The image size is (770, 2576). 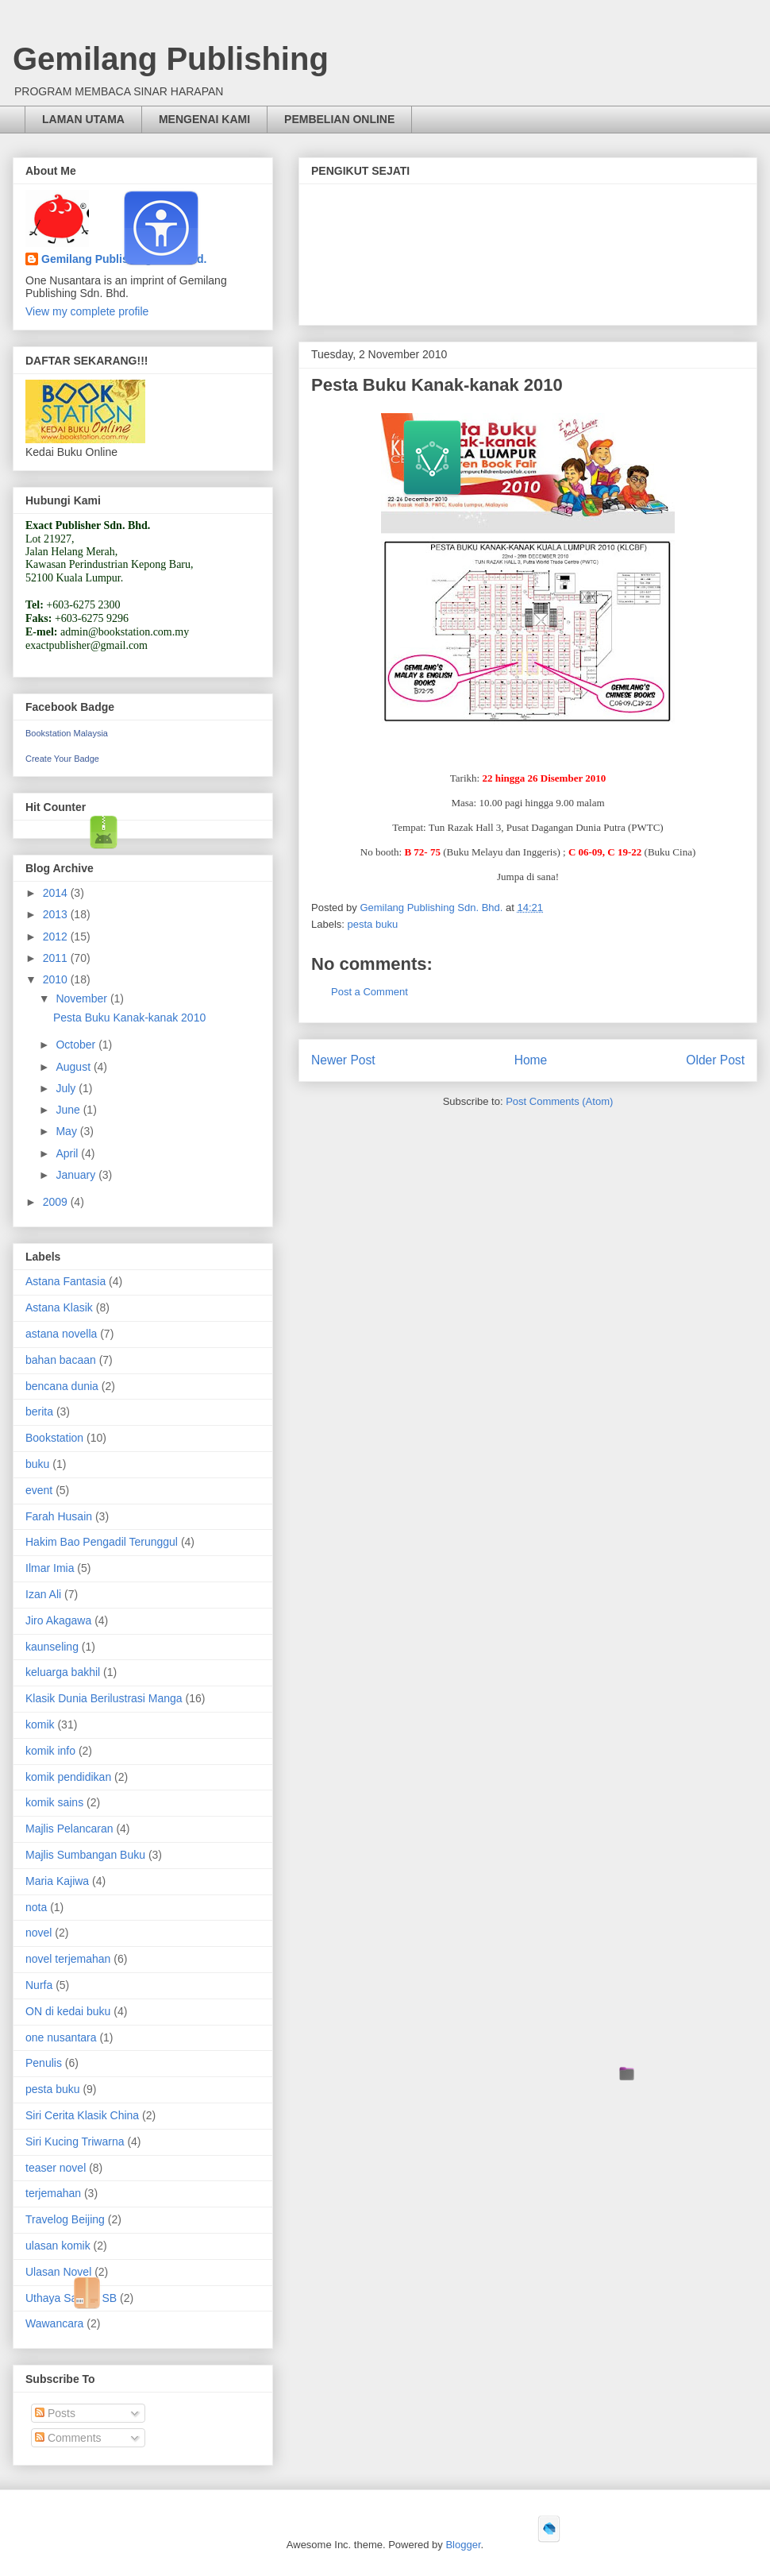 I want to click on an android application package file (apk), so click(x=103, y=832).